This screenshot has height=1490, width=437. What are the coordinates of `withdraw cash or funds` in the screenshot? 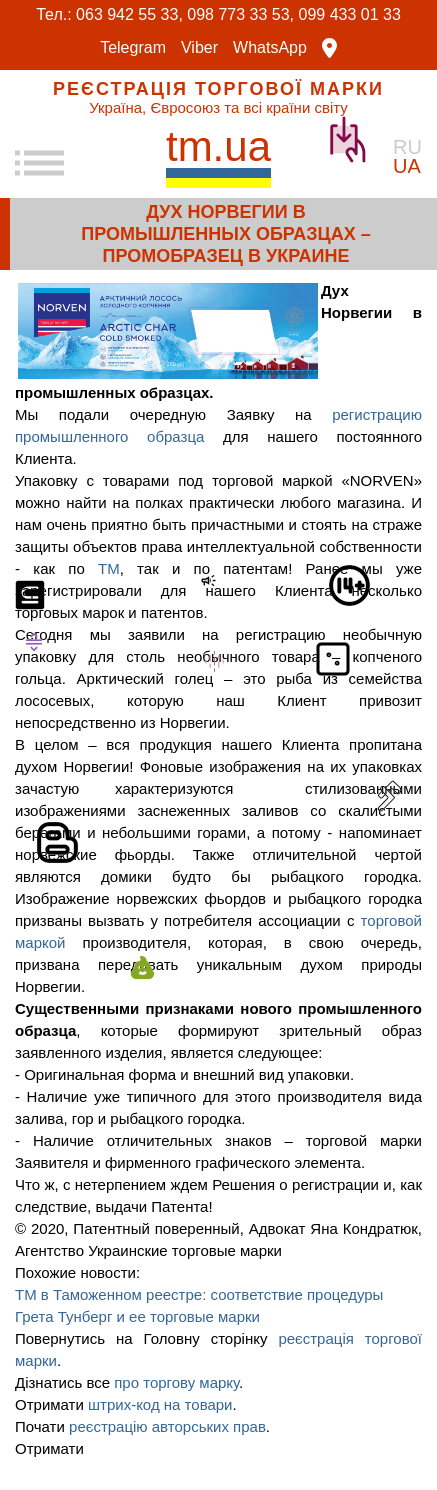 It's located at (345, 139).